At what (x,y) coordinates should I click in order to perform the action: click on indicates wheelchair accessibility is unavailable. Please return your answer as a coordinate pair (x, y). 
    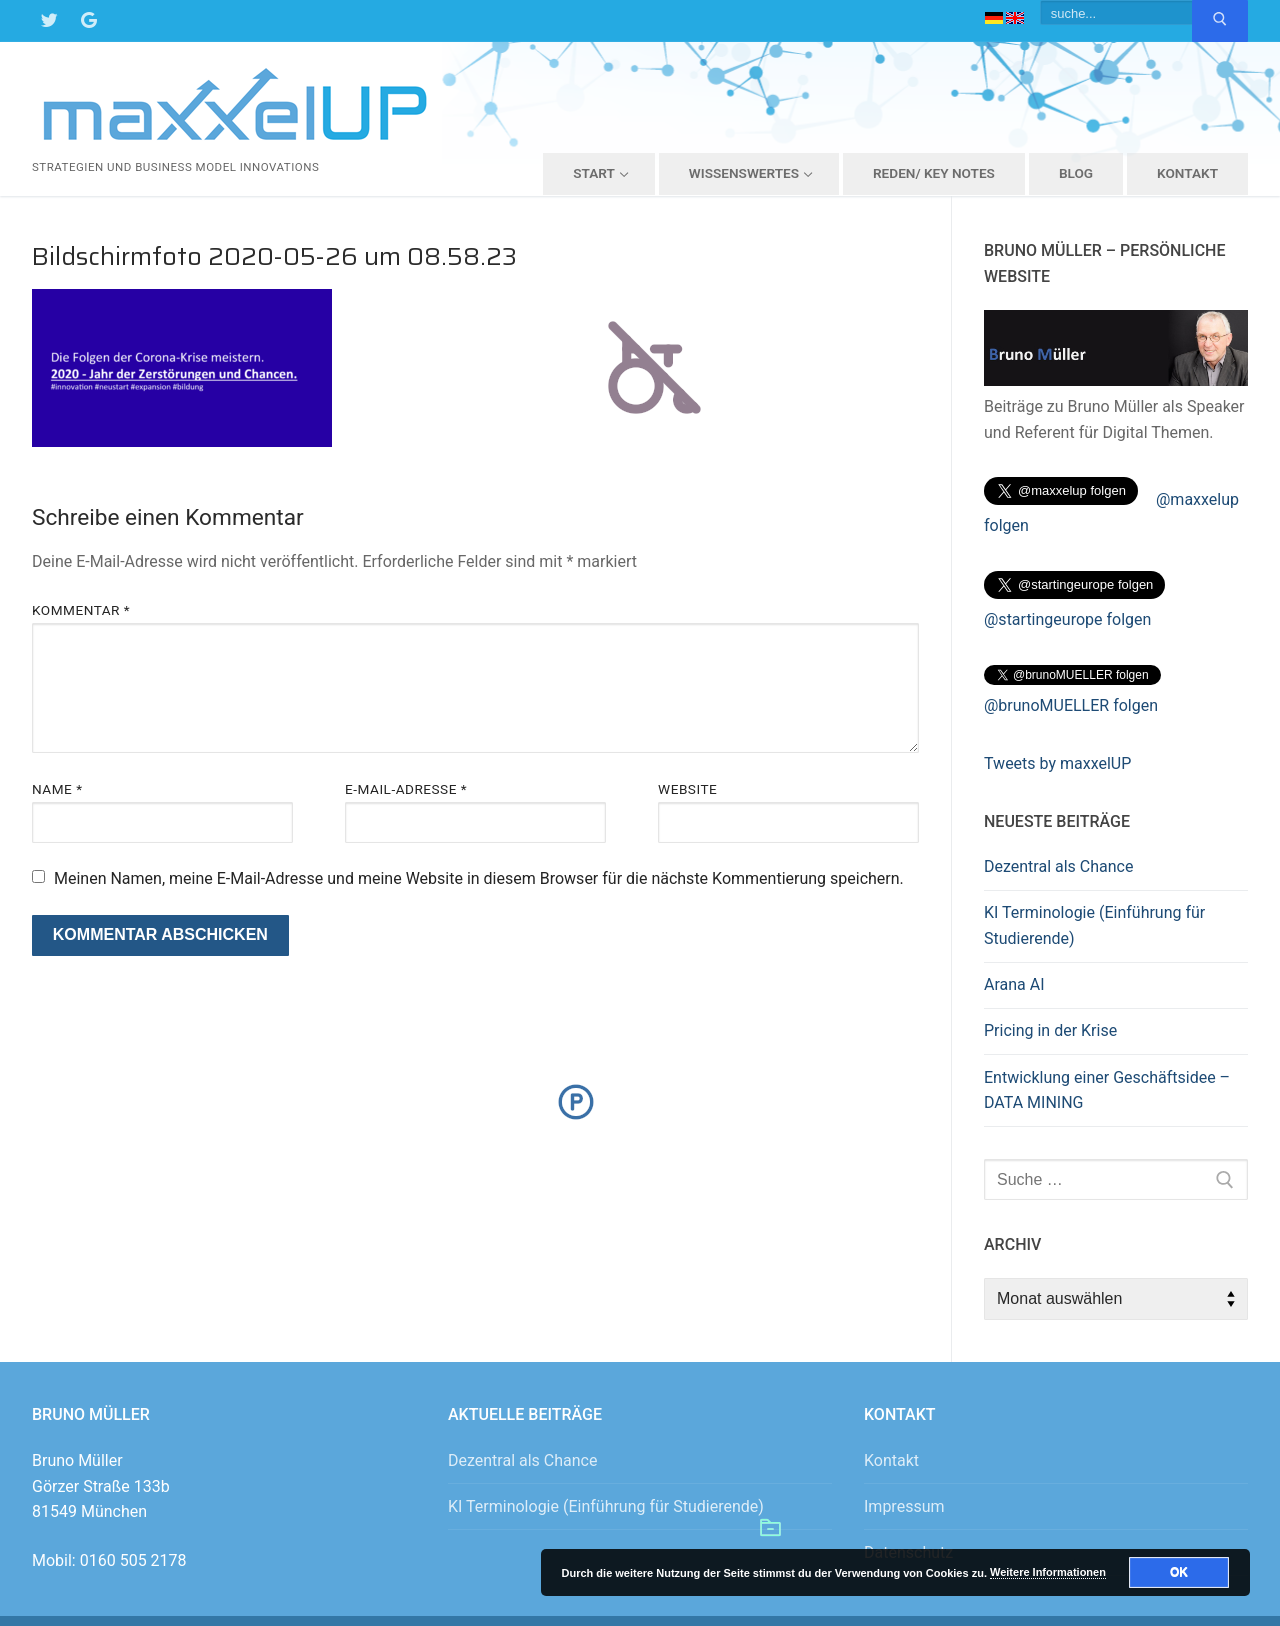
    Looking at the image, I should click on (654, 367).